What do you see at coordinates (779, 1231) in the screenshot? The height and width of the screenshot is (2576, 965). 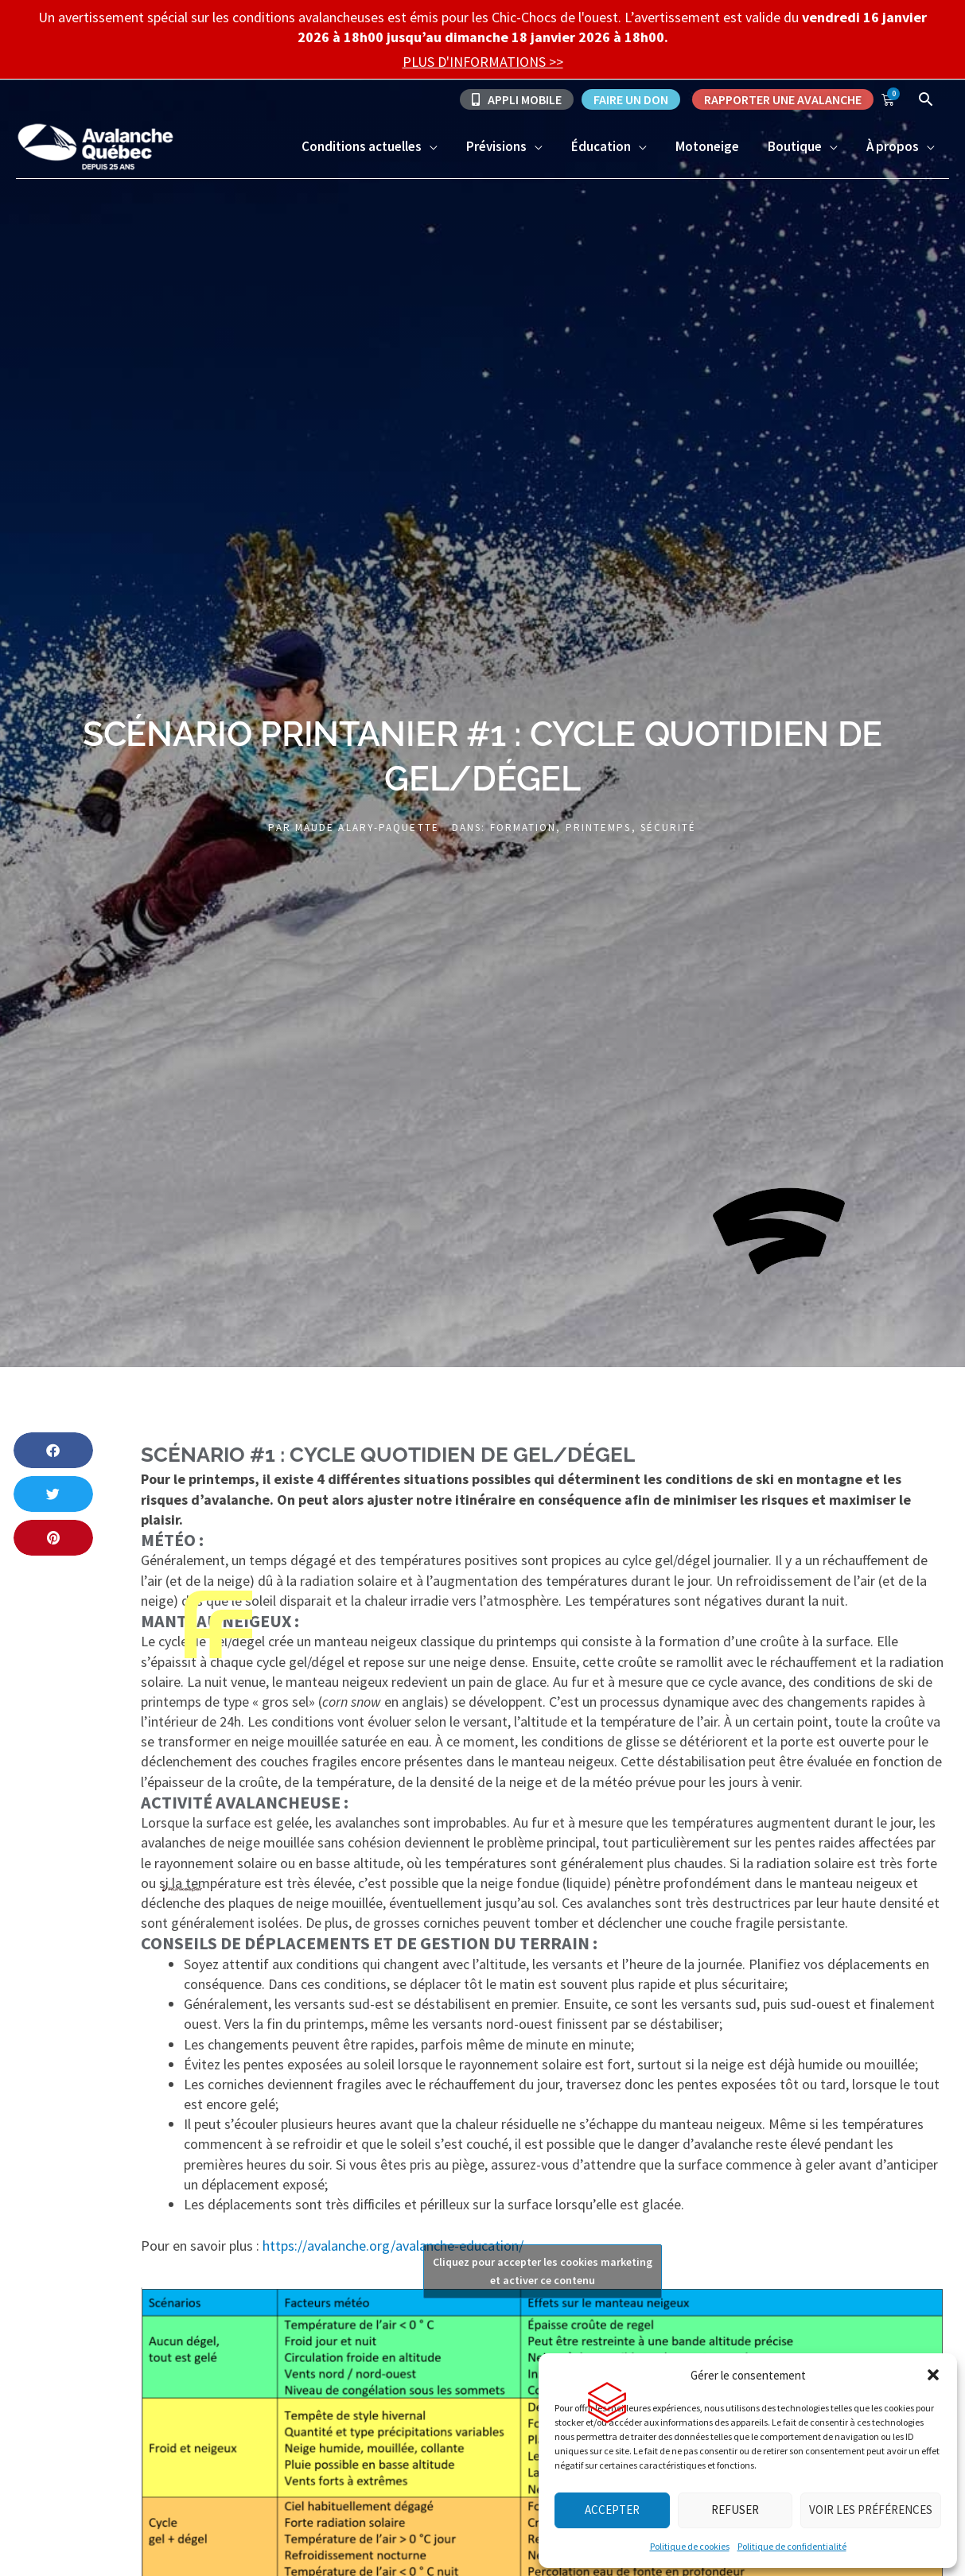 I see `google stadia gaming service logo` at bounding box center [779, 1231].